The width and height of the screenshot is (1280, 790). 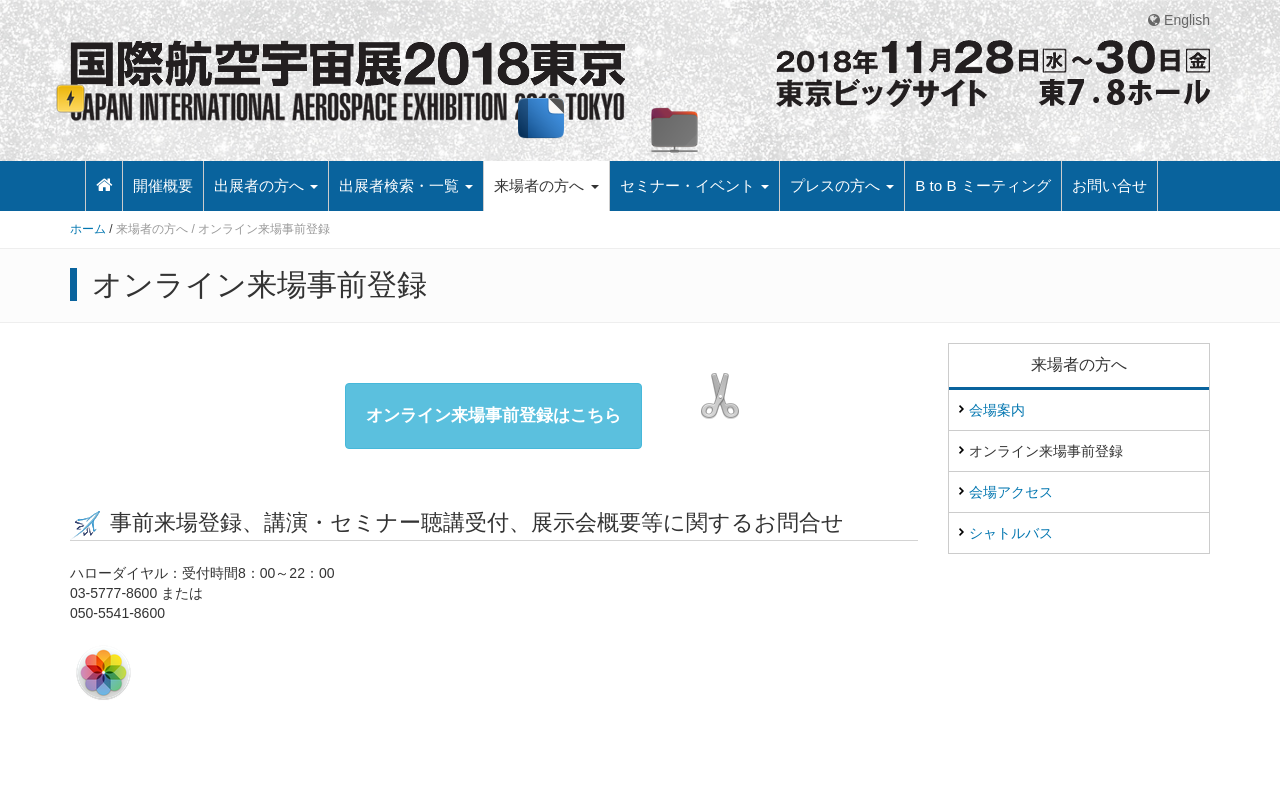 What do you see at coordinates (70, 98) in the screenshot?
I see `open power management settings` at bounding box center [70, 98].